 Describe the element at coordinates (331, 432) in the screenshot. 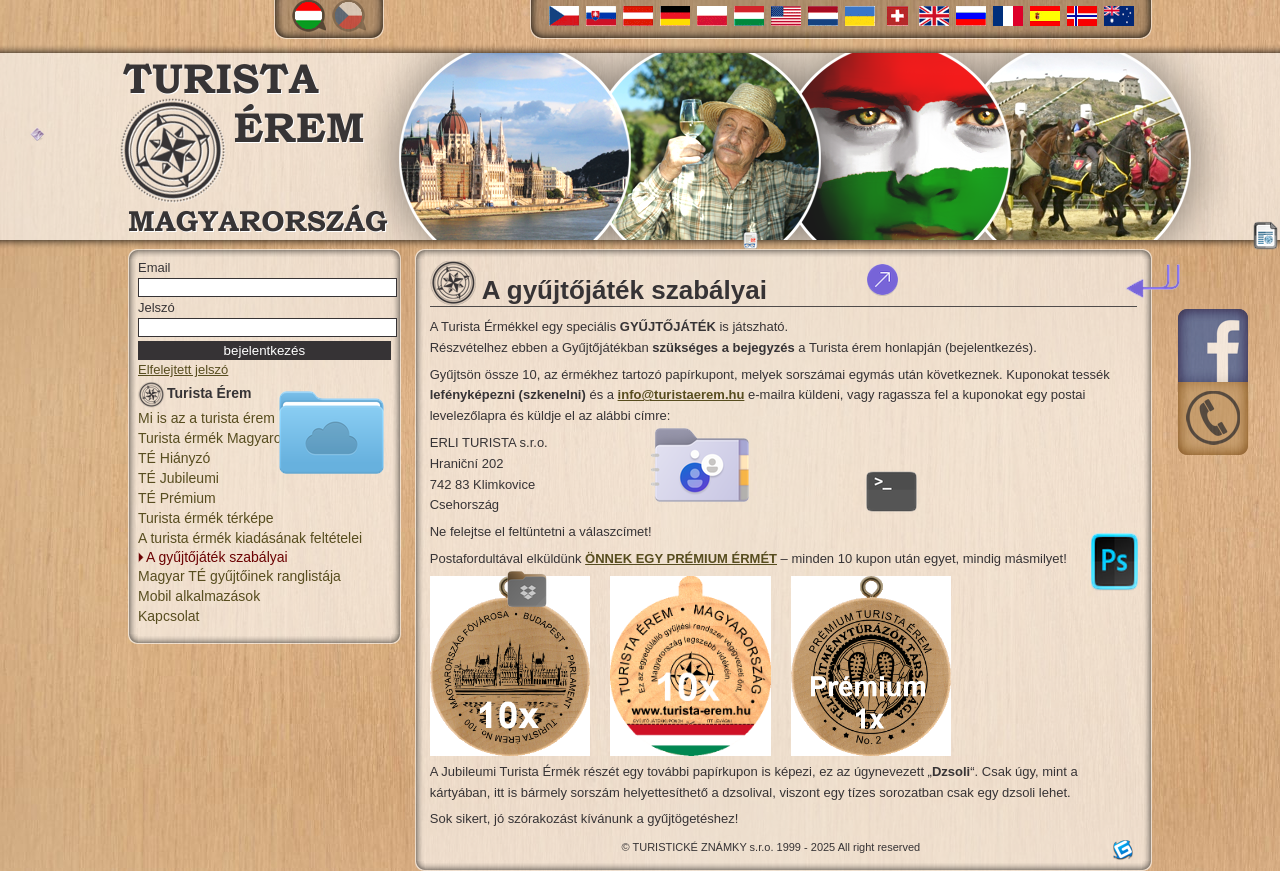

I see `access cloud-synced files and folders` at that location.